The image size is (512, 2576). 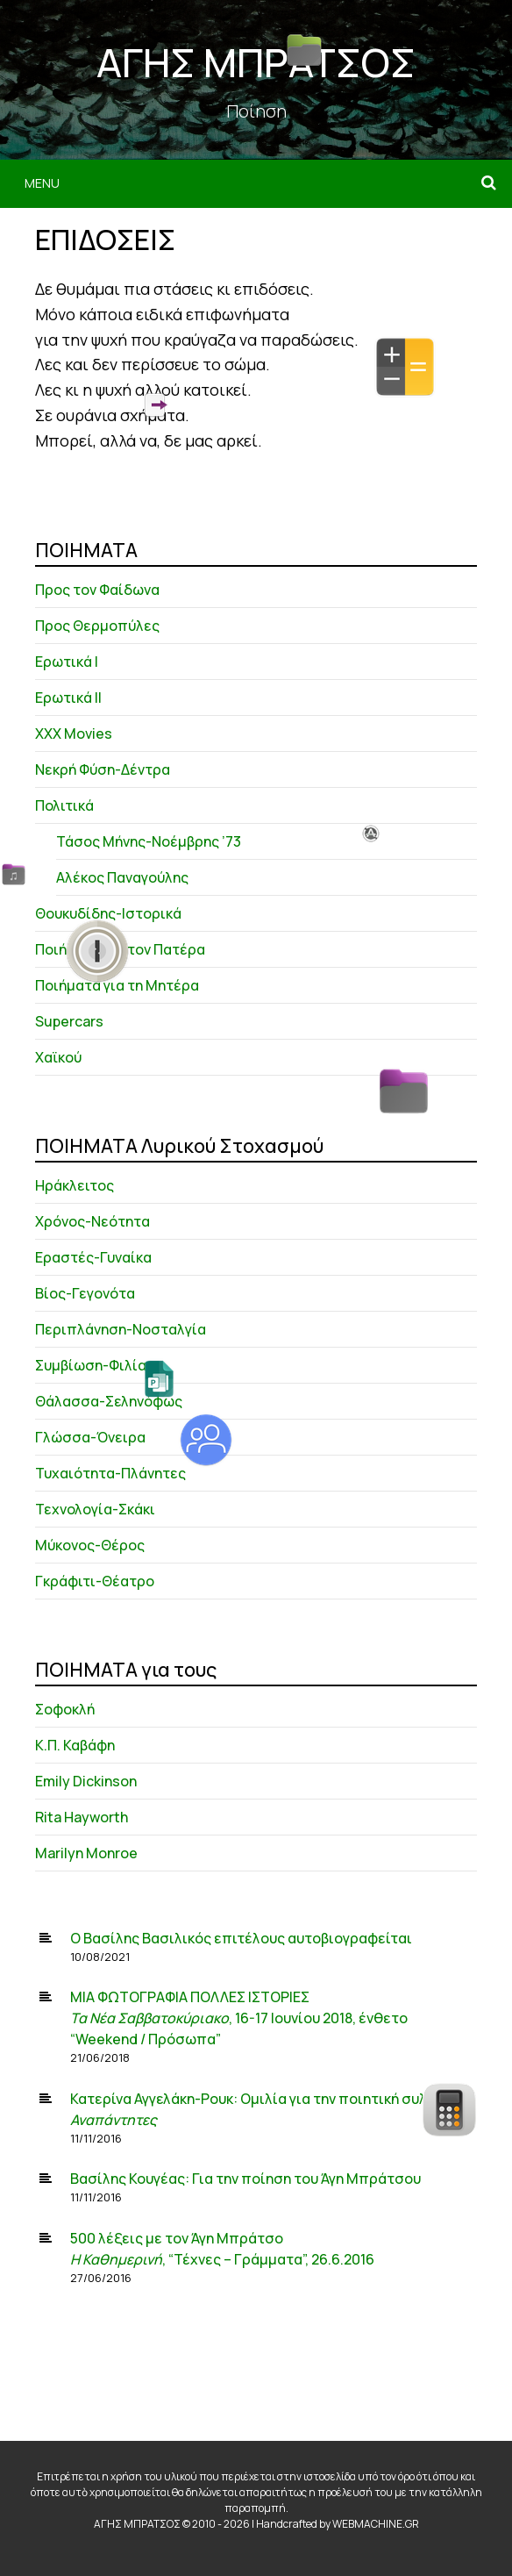 I want to click on open the calculator app, so click(x=449, y=2109).